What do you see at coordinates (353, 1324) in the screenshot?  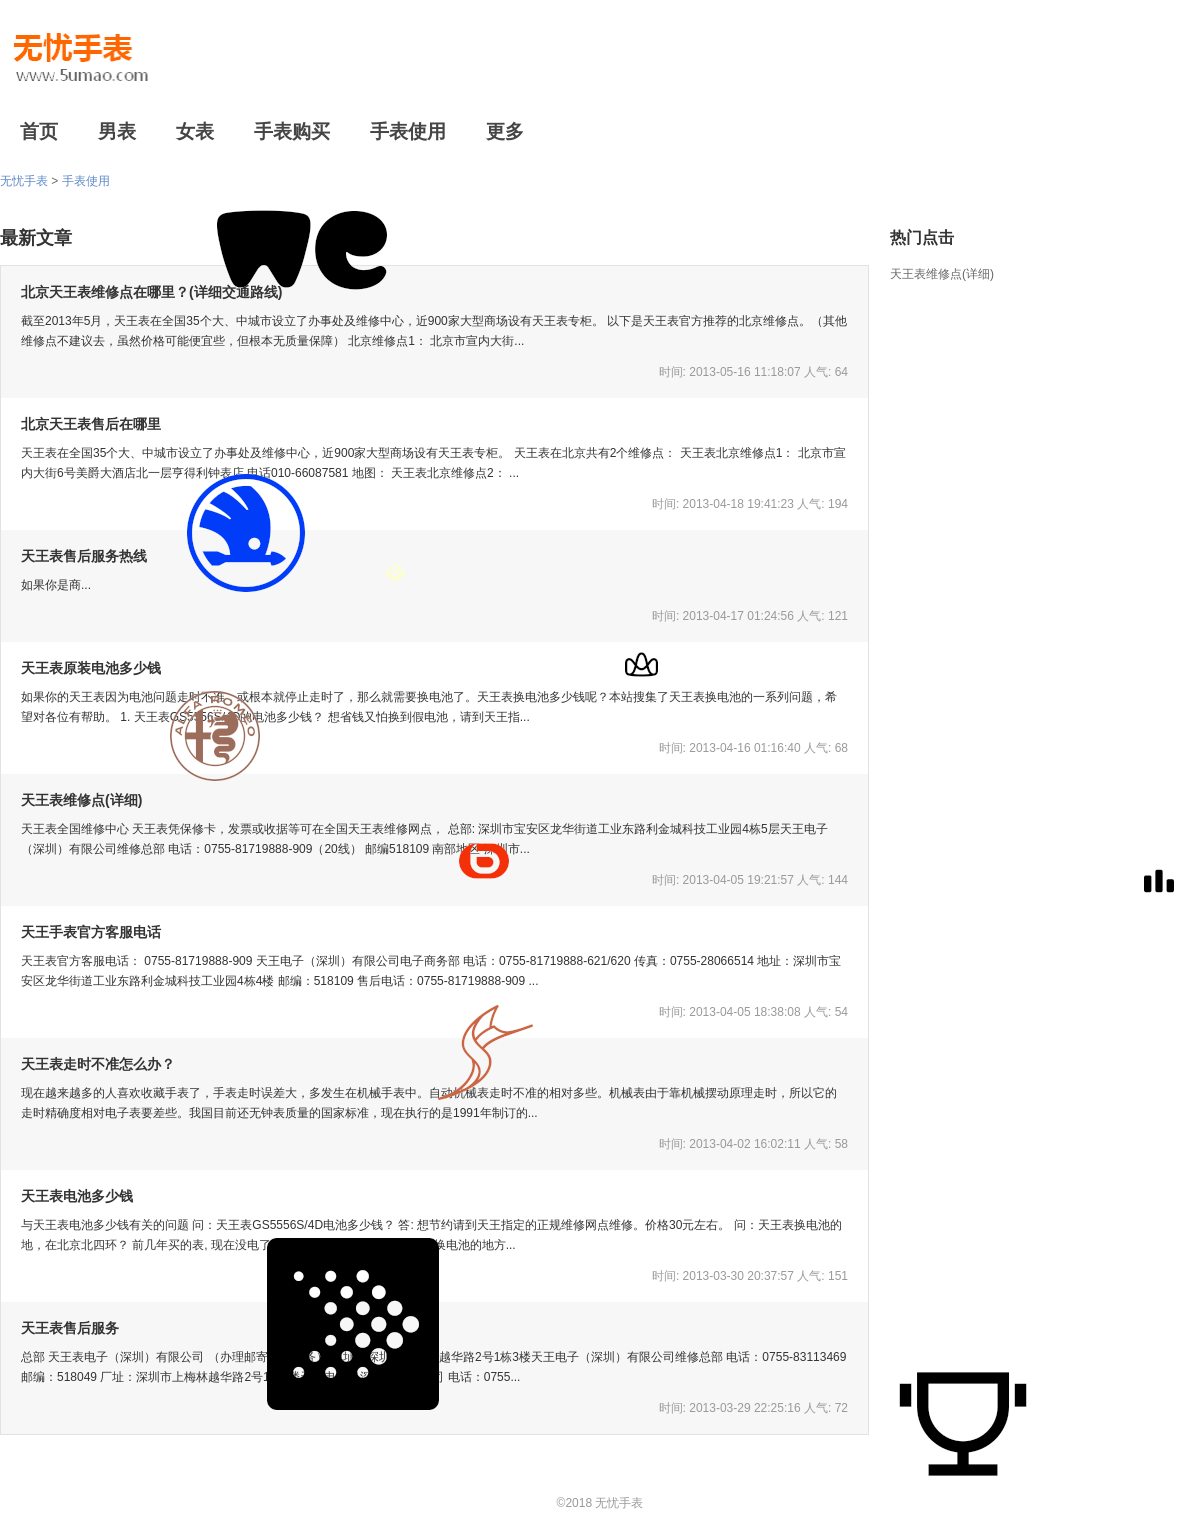 I see `presto database logo` at bounding box center [353, 1324].